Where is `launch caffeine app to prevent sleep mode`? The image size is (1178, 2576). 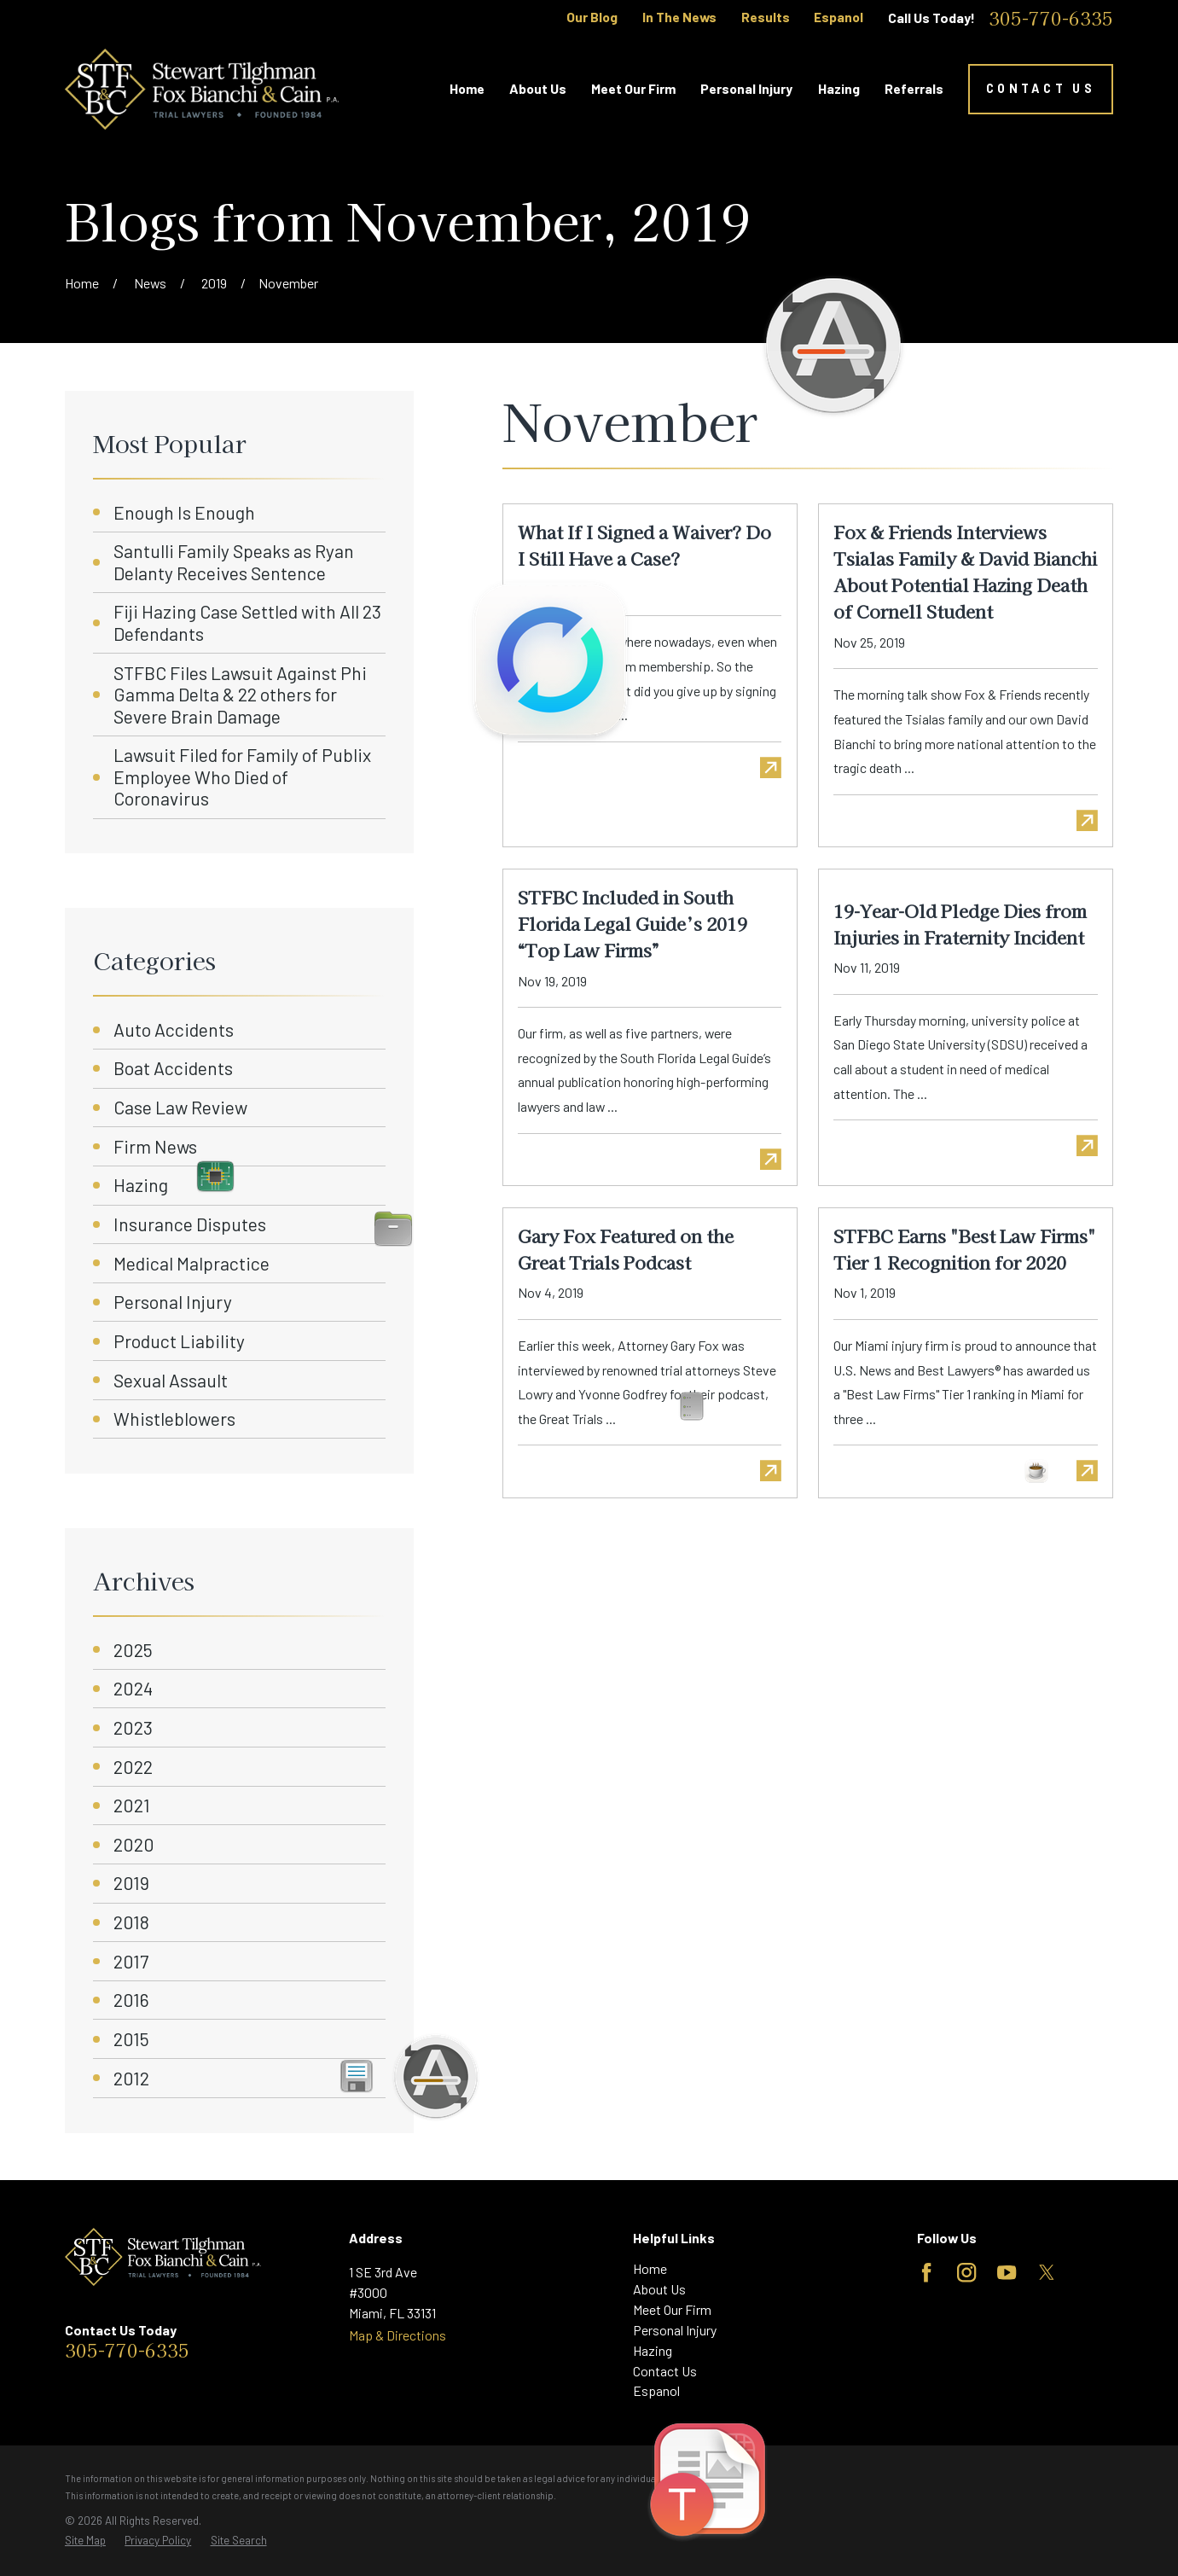 launch caffeine app to prevent sleep mode is located at coordinates (1036, 1471).